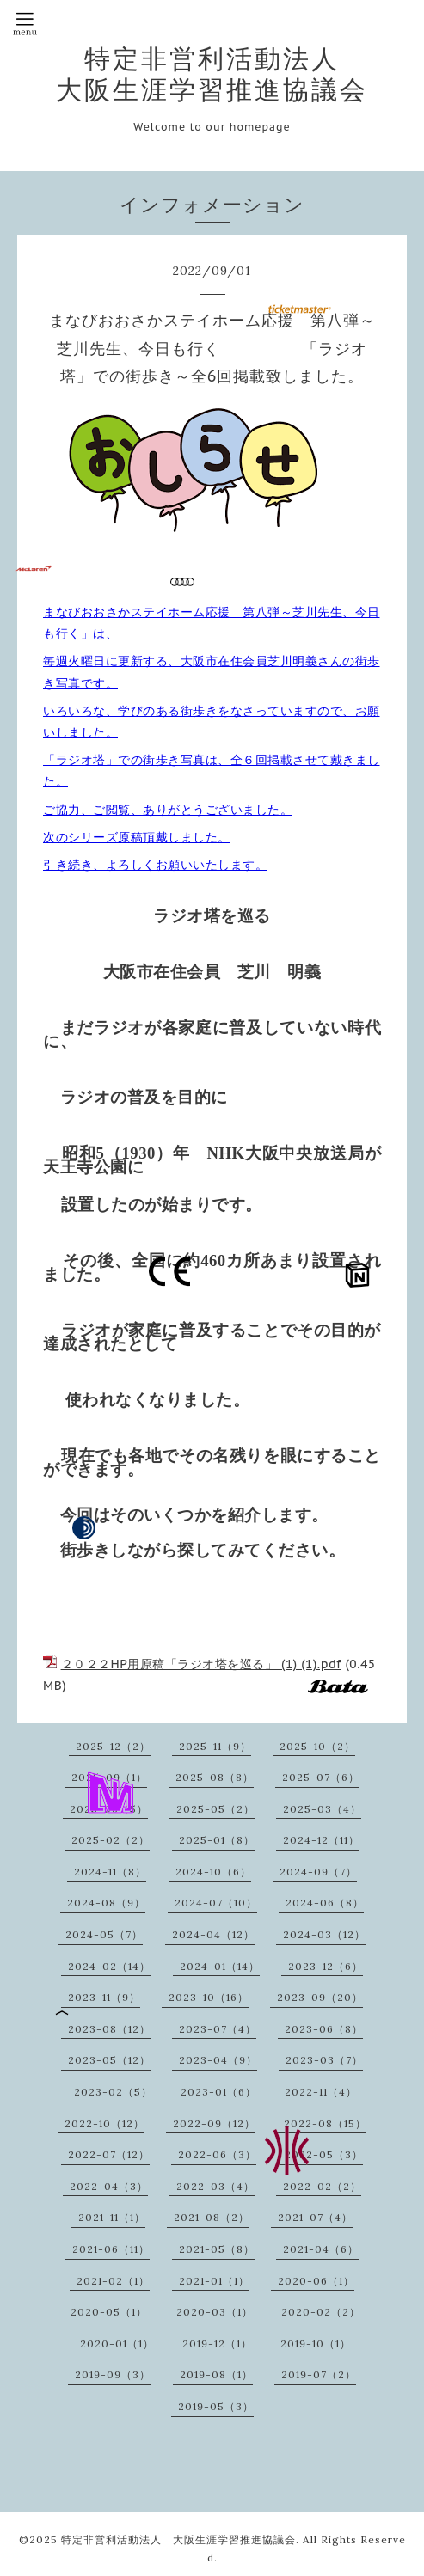 This screenshot has width=424, height=2576. Describe the element at coordinates (299, 309) in the screenshot. I see `open the Ticketmaster app` at that location.